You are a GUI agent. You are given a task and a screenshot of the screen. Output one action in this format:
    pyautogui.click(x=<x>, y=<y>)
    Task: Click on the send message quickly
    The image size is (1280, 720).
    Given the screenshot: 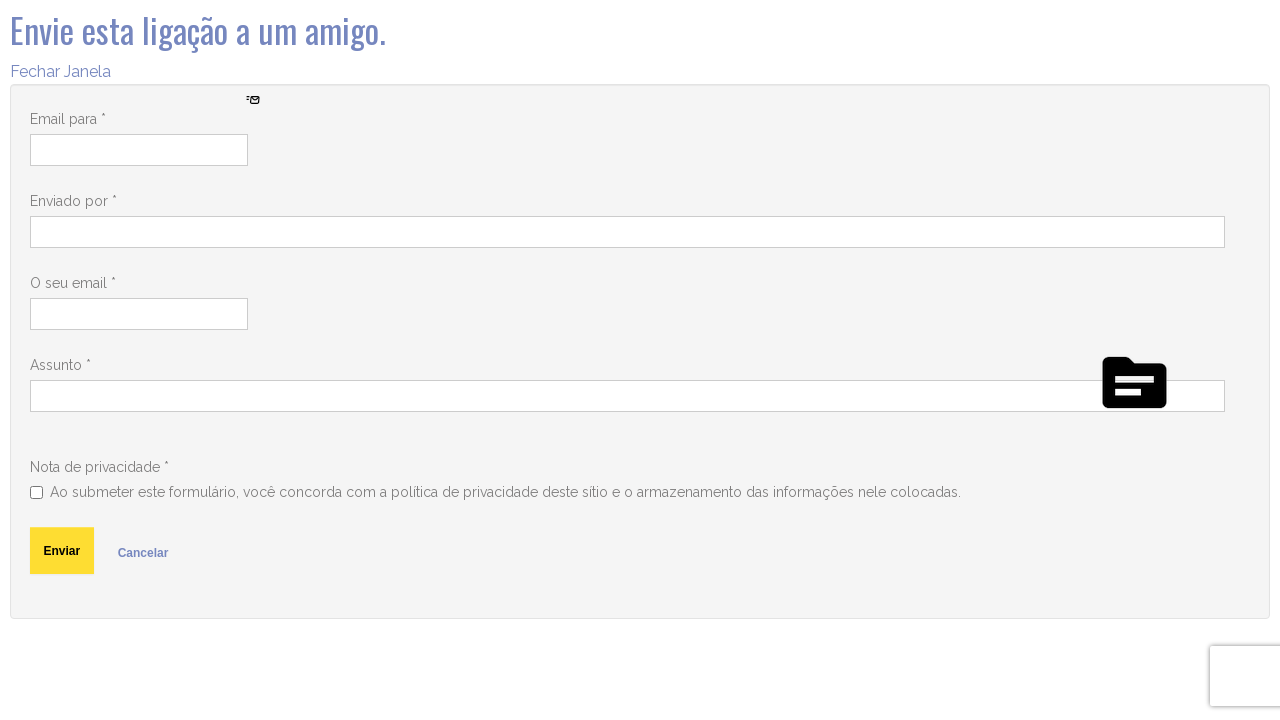 What is the action you would take?
    pyautogui.click(x=253, y=100)
    